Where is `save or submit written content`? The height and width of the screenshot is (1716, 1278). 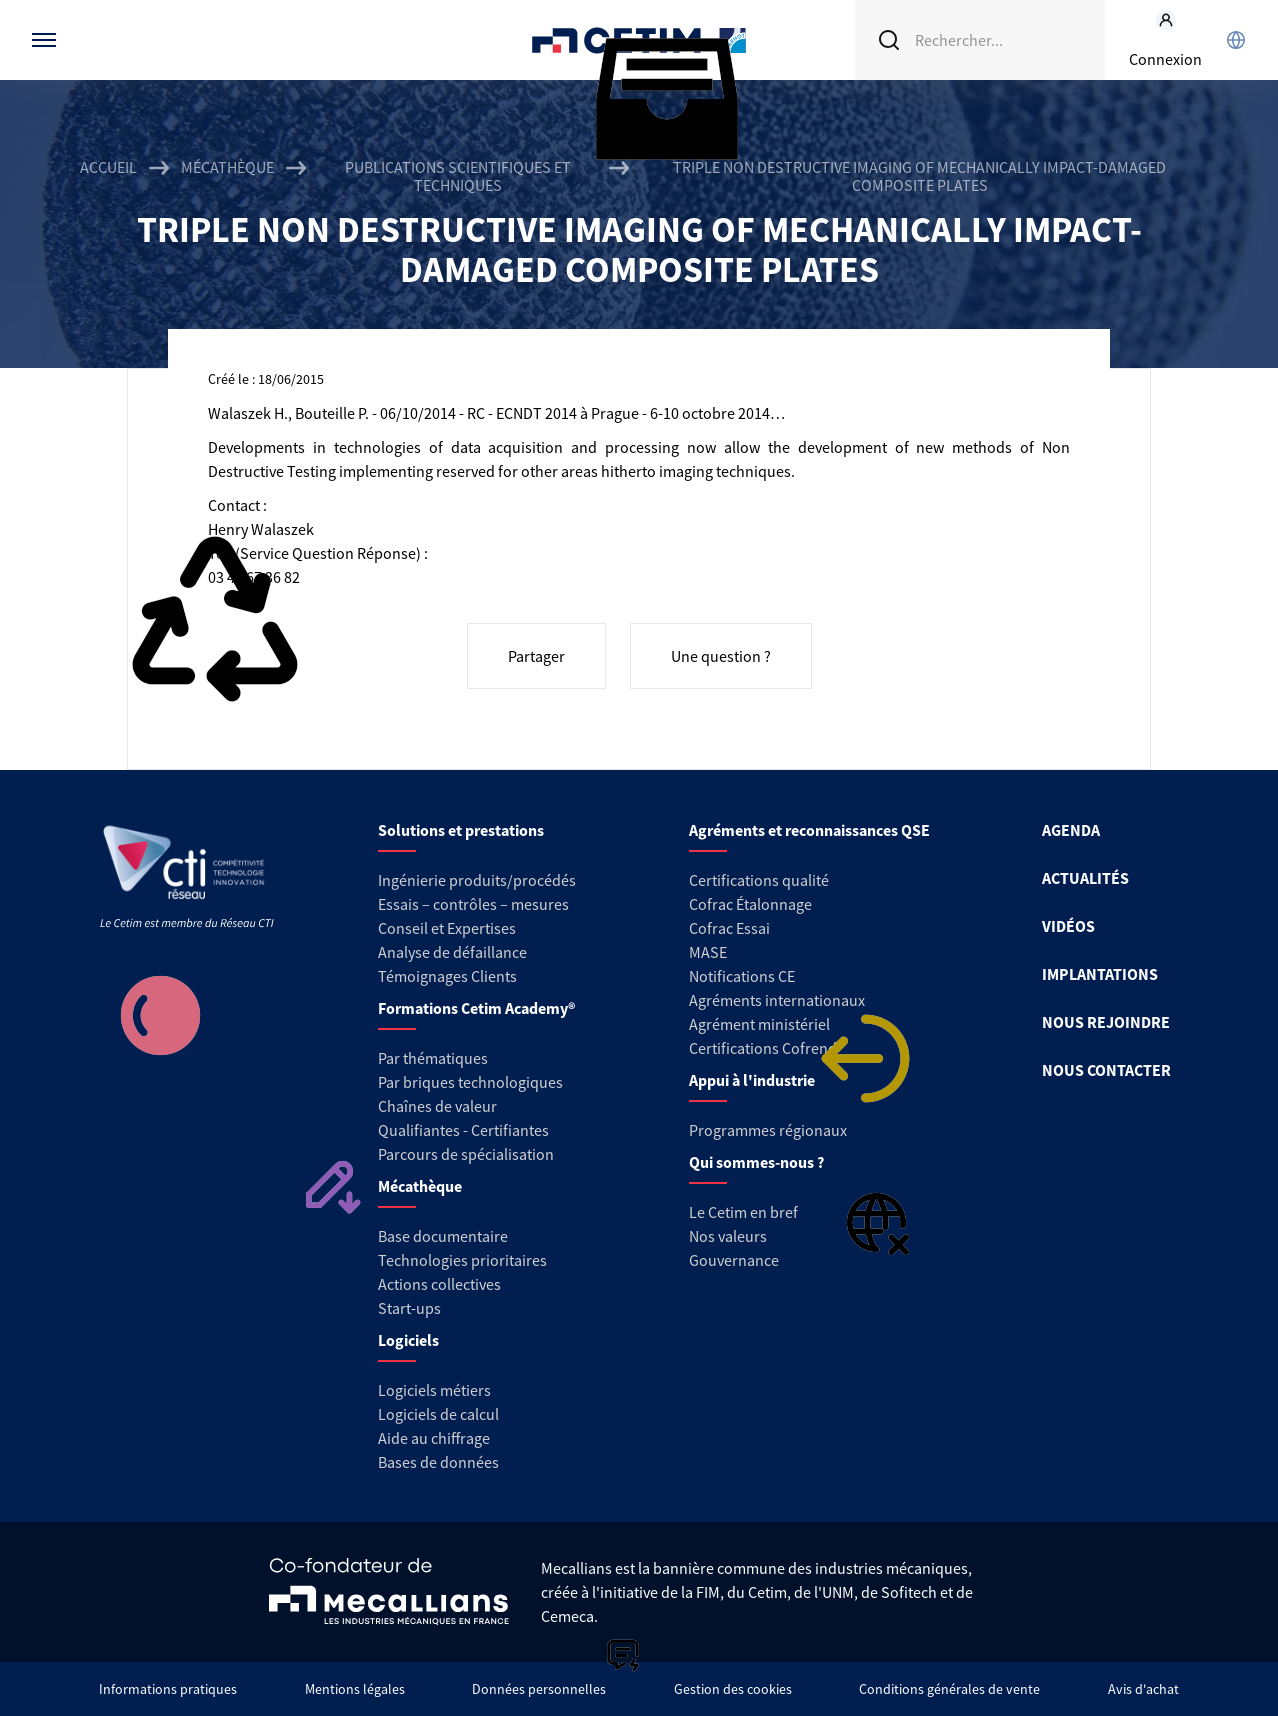 save or submit written content is located at coordinates (330, 1183).